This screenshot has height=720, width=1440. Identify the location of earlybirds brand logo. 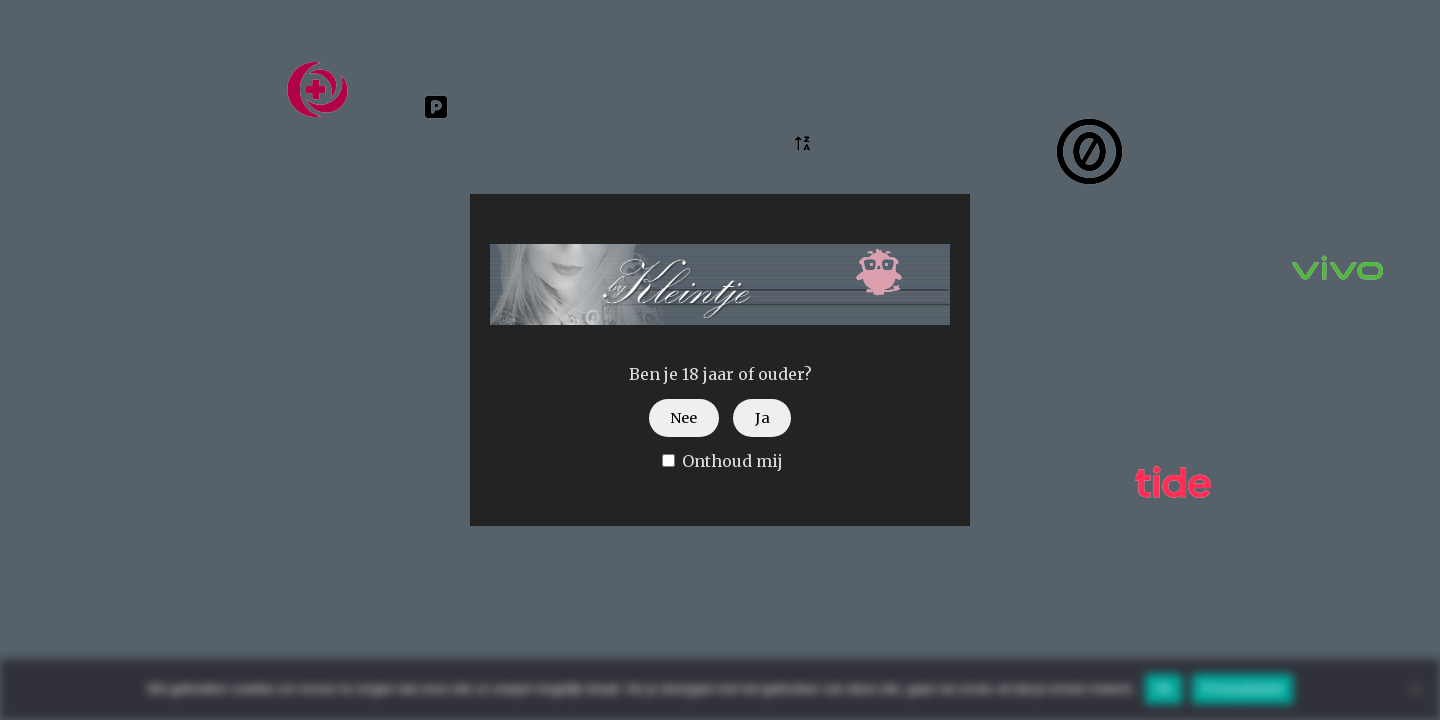
(879, 272).